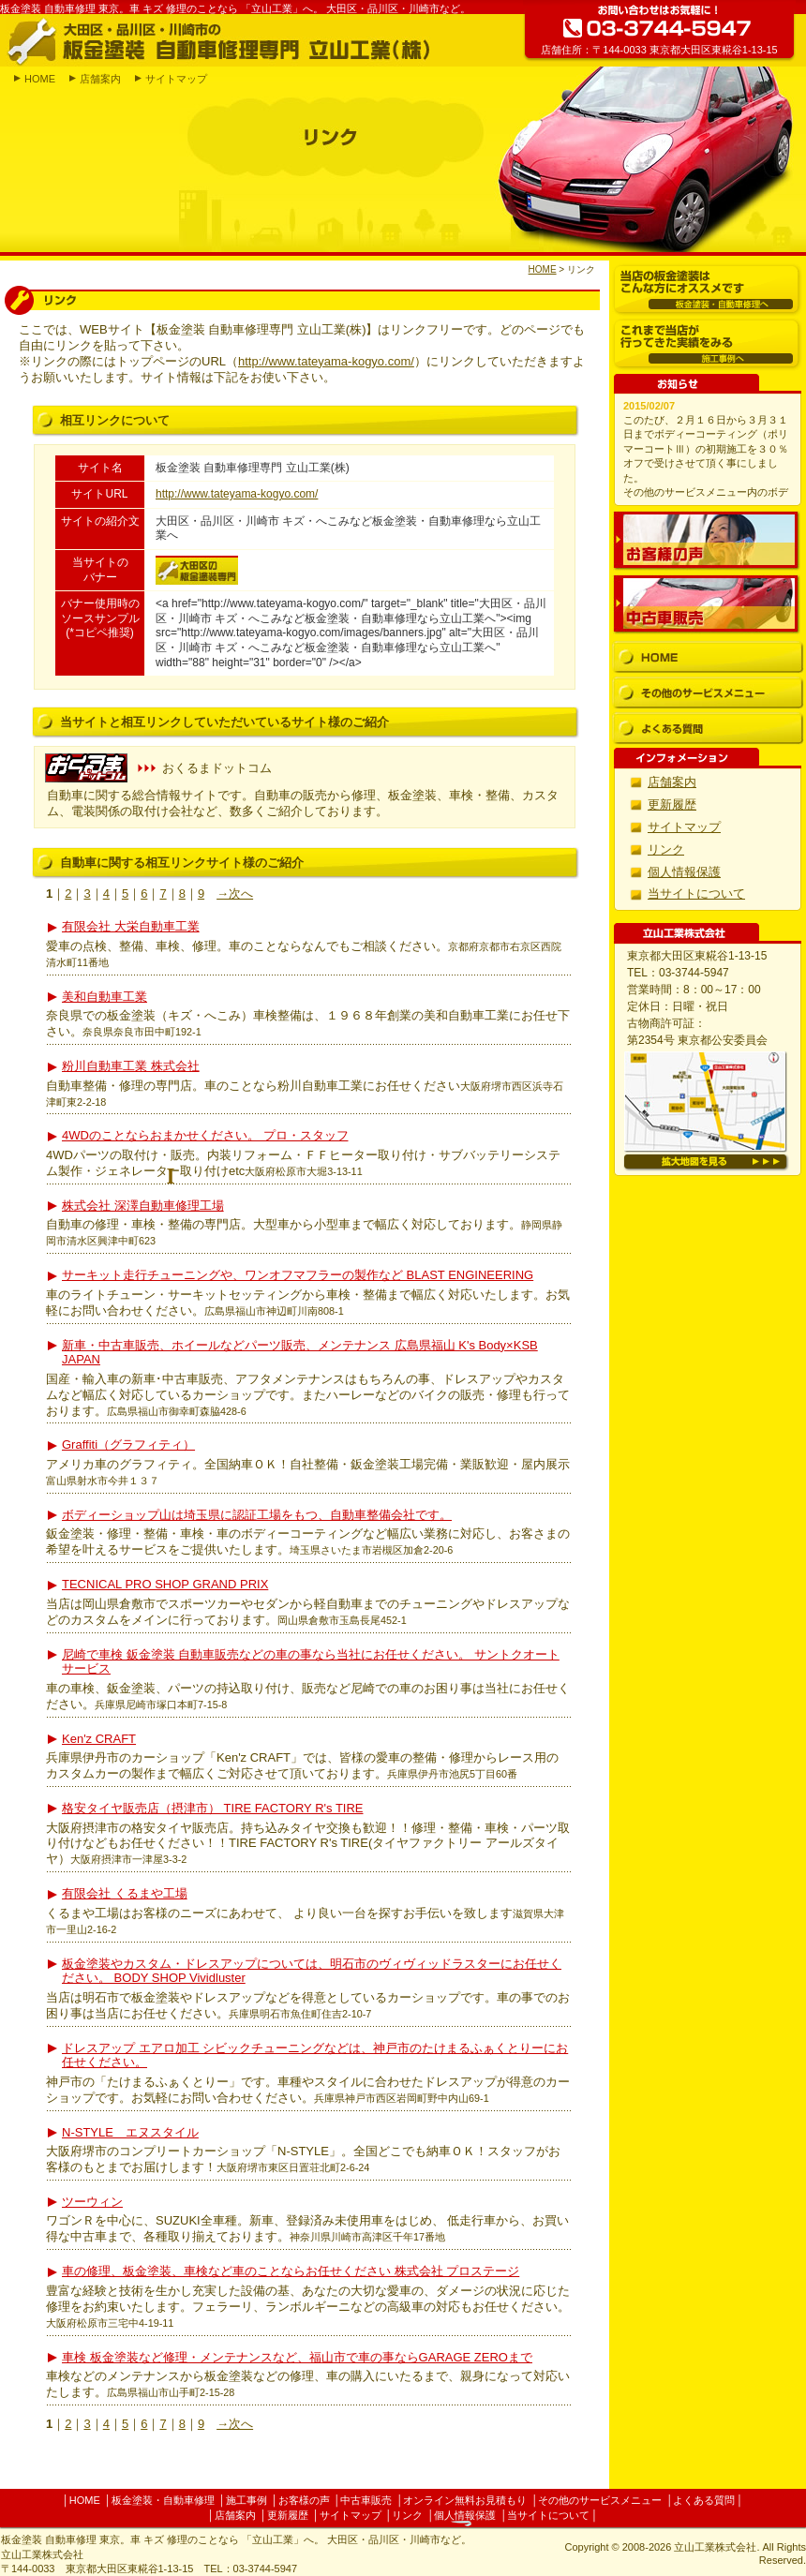 This screenshot has width=806, height=2576. Describe the element at coordinates (461, 2524) in the screenshot. I see `british airways app or website` at that location.